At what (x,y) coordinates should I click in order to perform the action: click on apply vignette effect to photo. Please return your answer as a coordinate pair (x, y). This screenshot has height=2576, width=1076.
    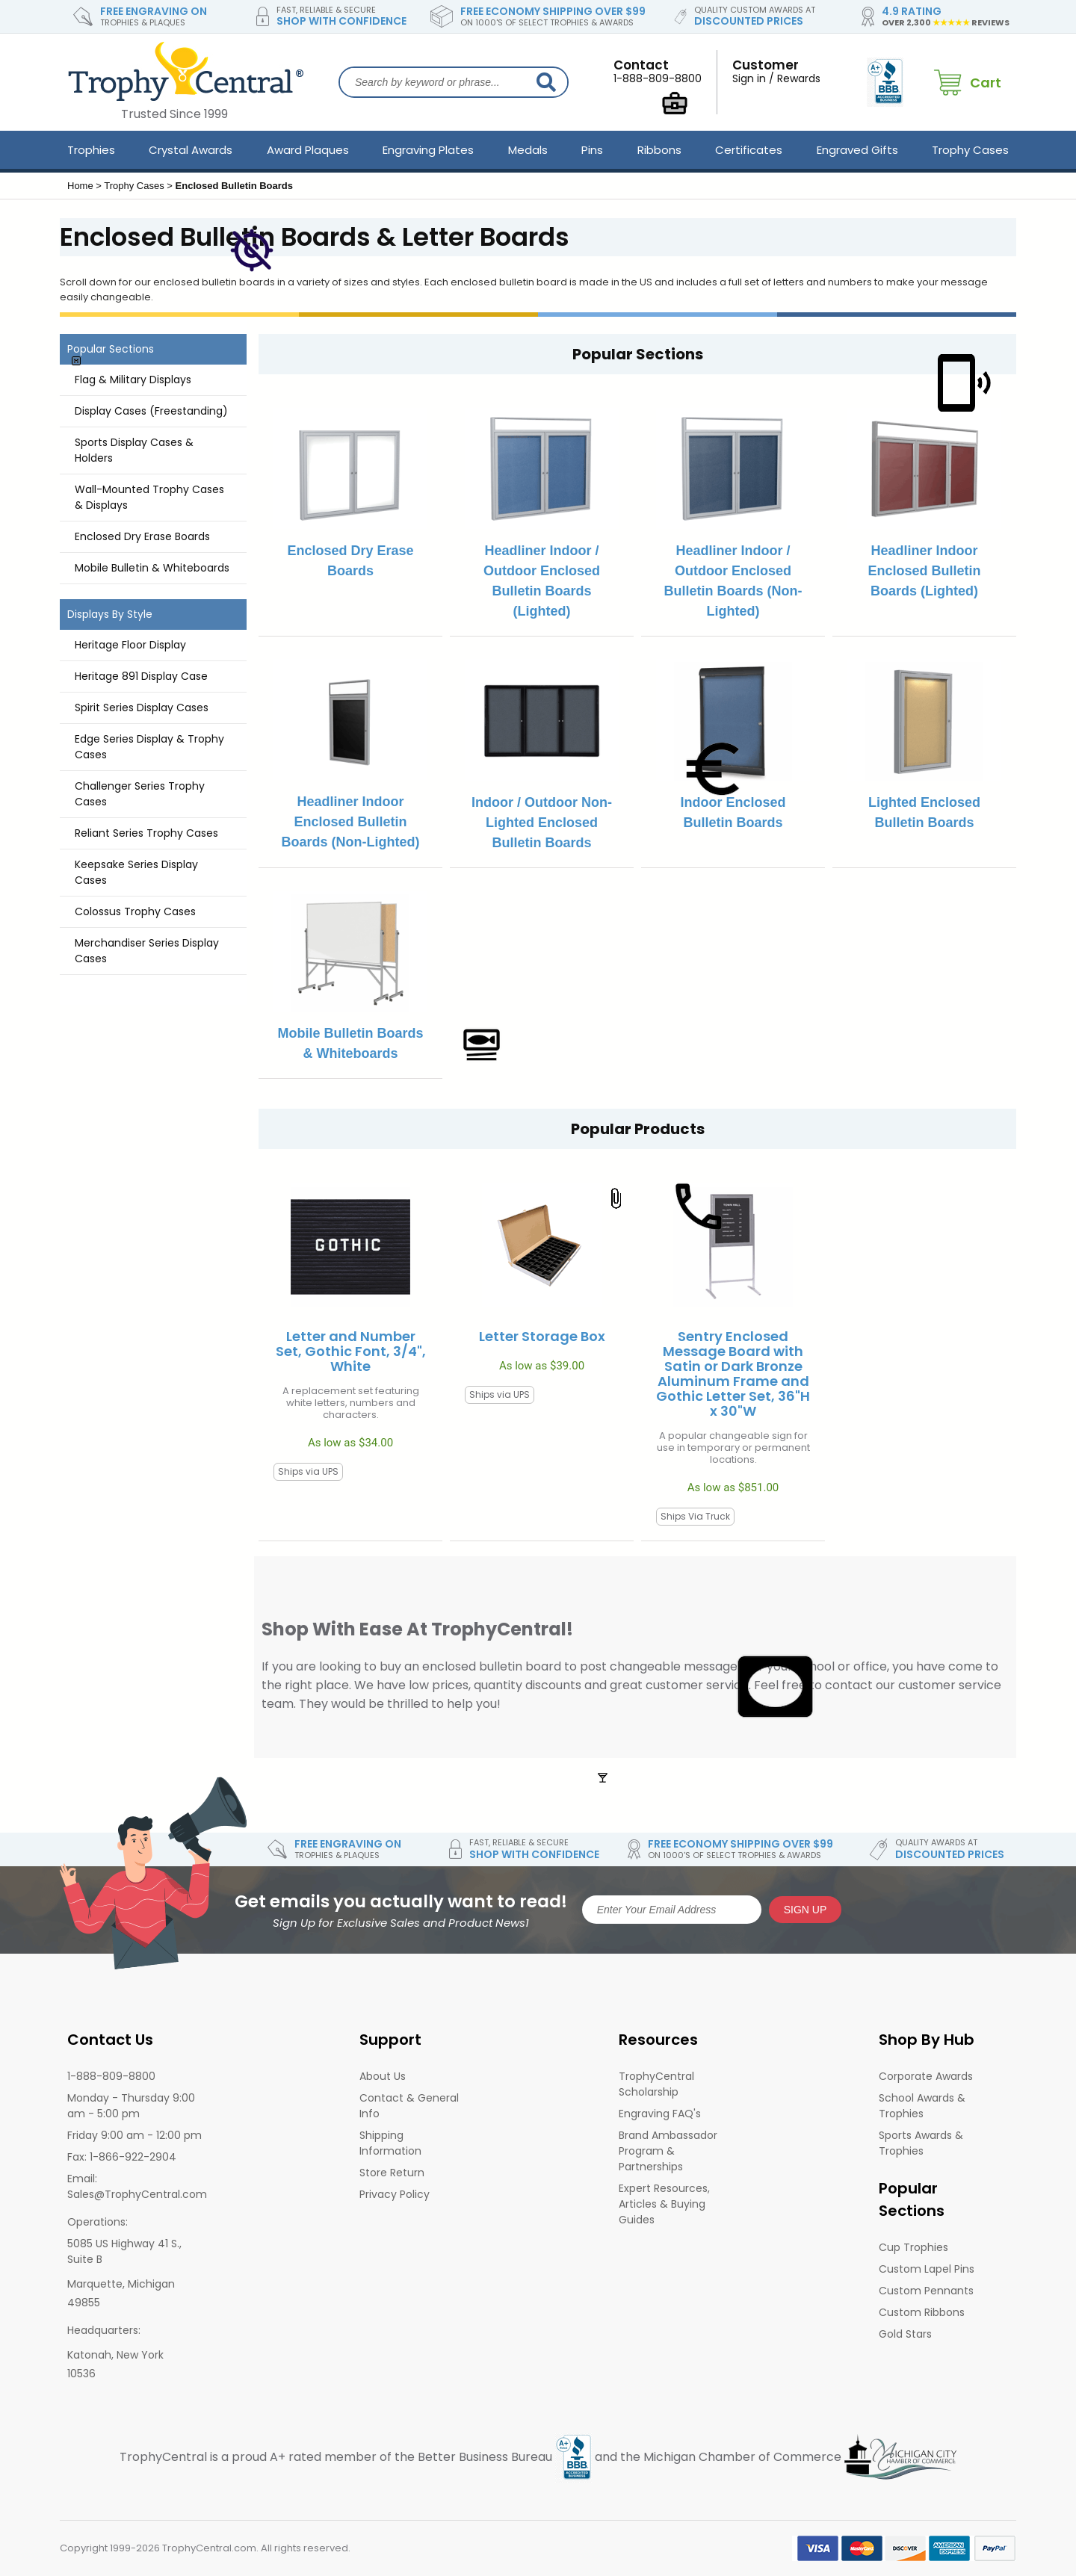
    Looking at the image, I should click on (775, 1686).